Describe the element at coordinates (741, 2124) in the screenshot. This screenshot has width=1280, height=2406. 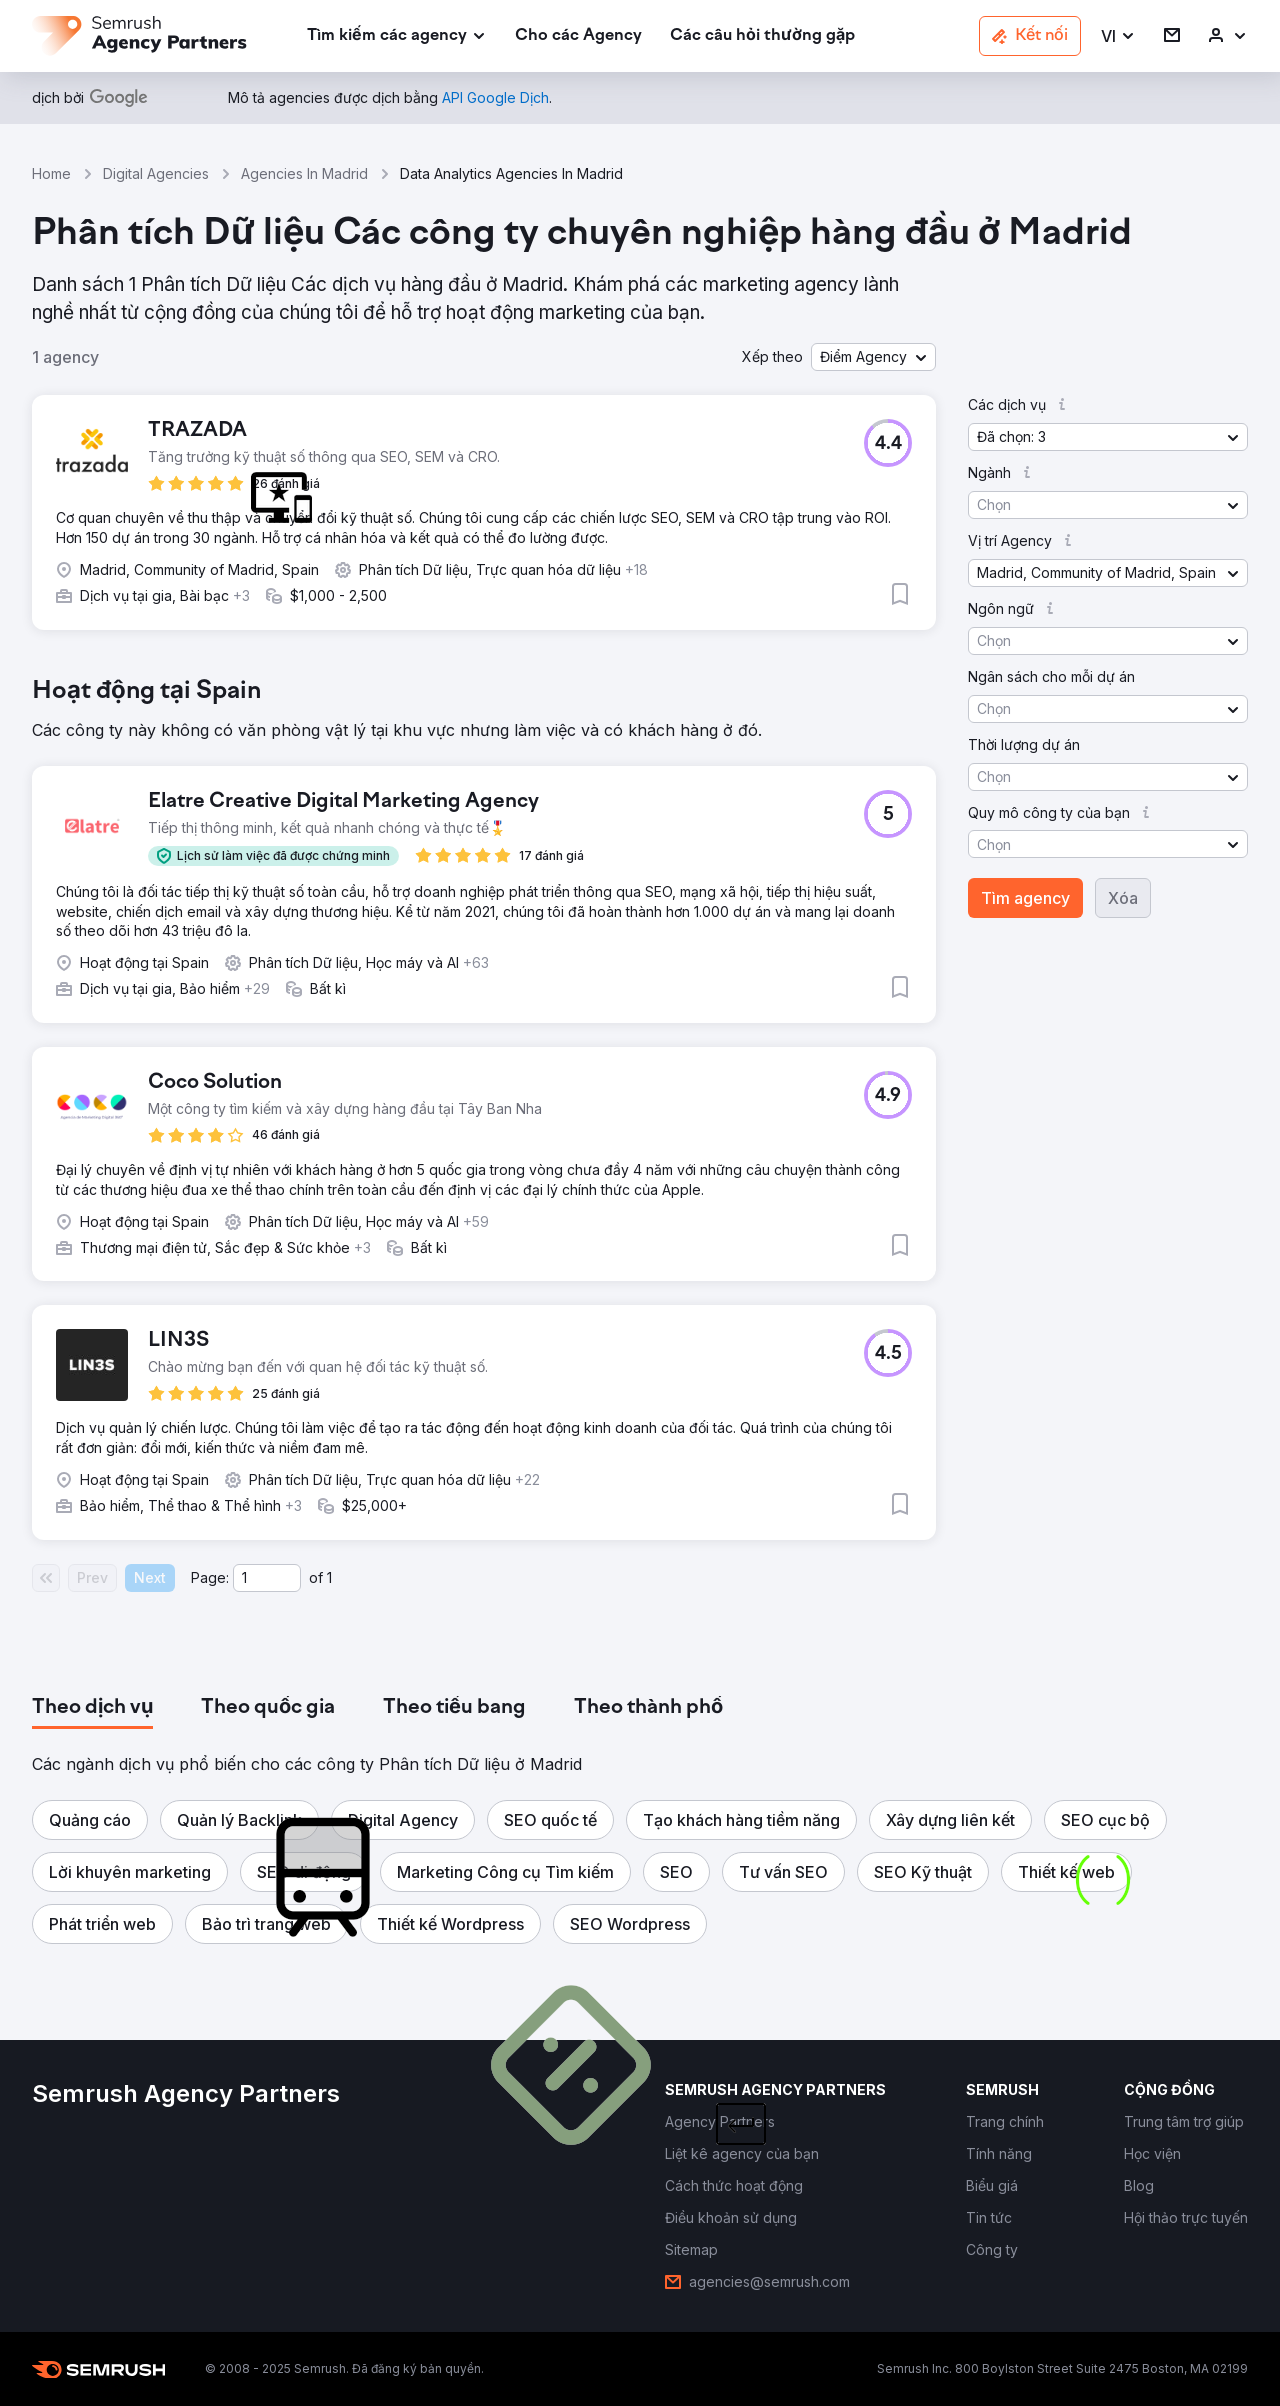
I see `press enter or return key` at that location.